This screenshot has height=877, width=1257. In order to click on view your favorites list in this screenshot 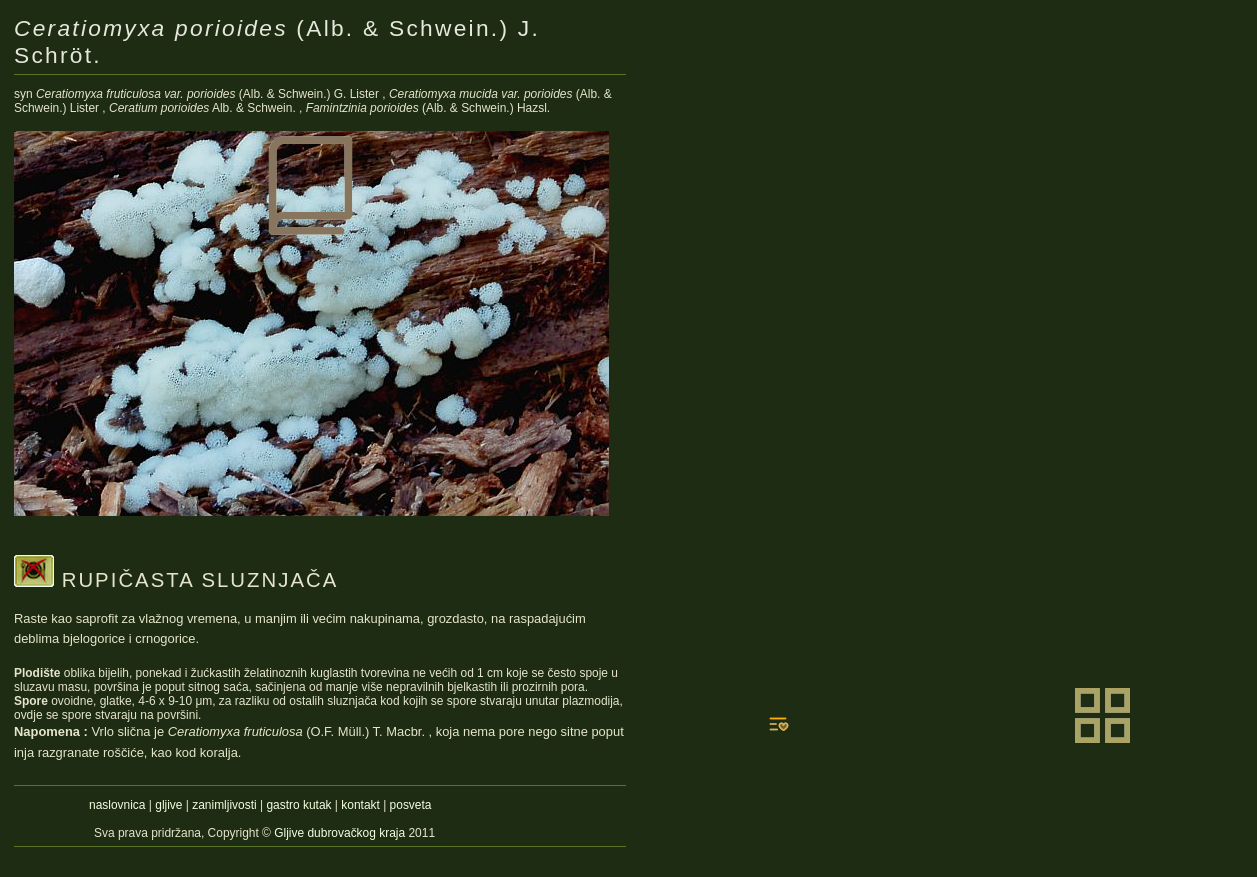, I will do `click(778, 724)`.